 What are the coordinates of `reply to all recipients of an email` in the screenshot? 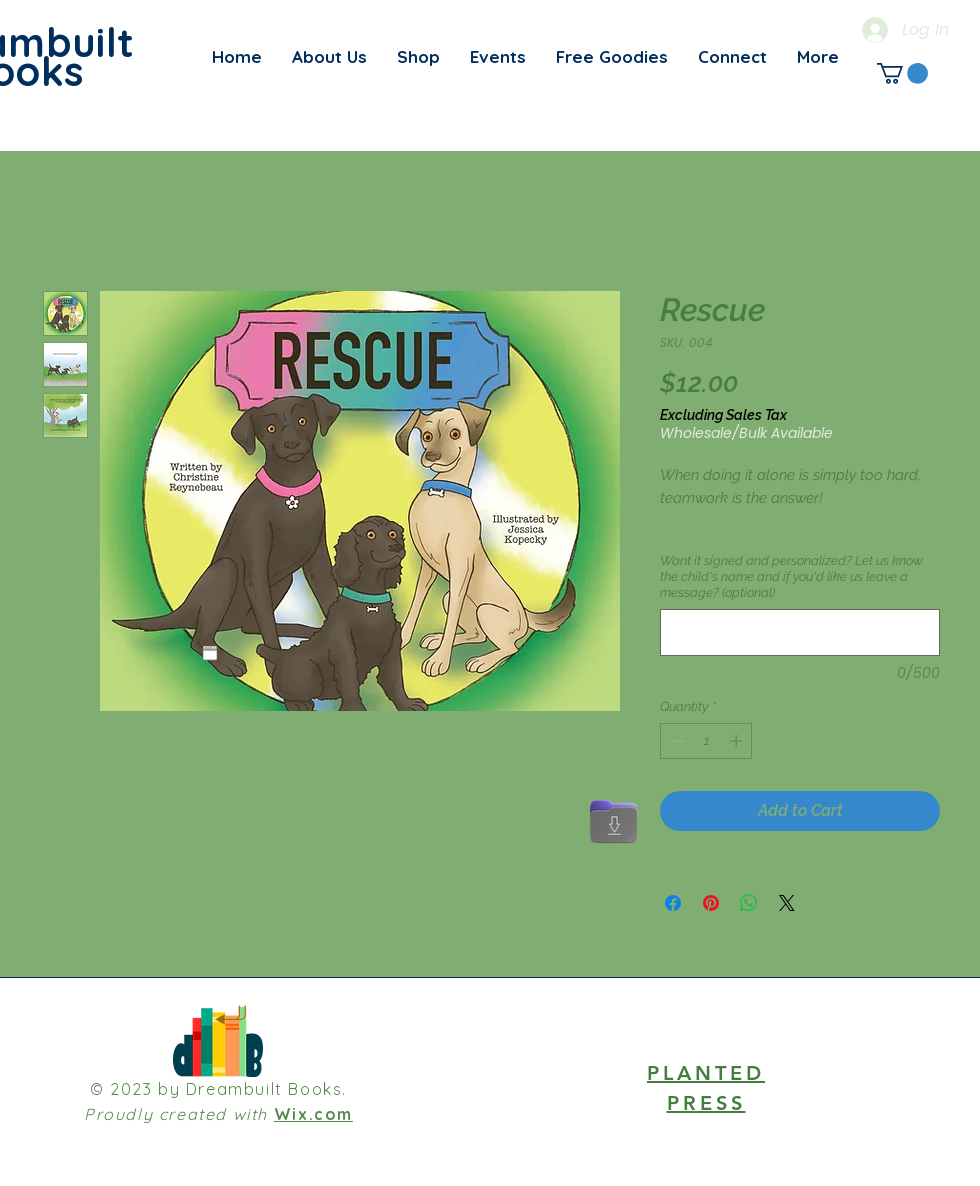 It's located at (230, 1015).